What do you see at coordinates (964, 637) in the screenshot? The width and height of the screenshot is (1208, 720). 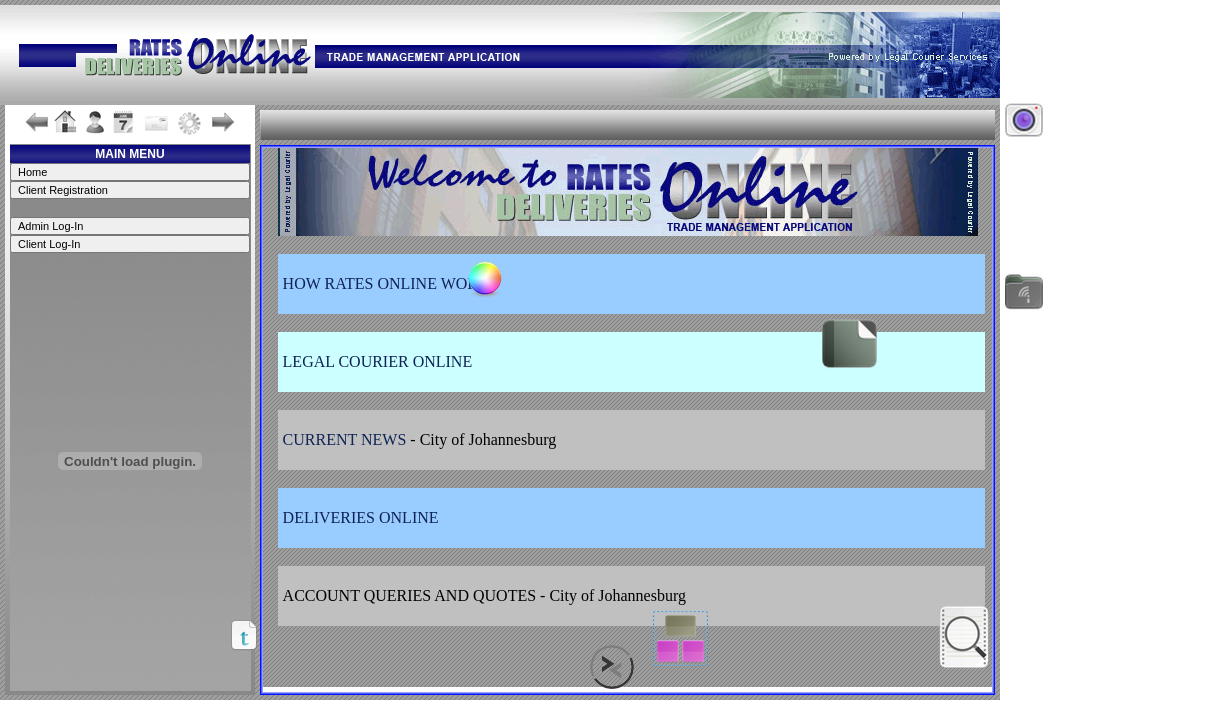 I see `open system log viewer` at bounding box center [964, 637].